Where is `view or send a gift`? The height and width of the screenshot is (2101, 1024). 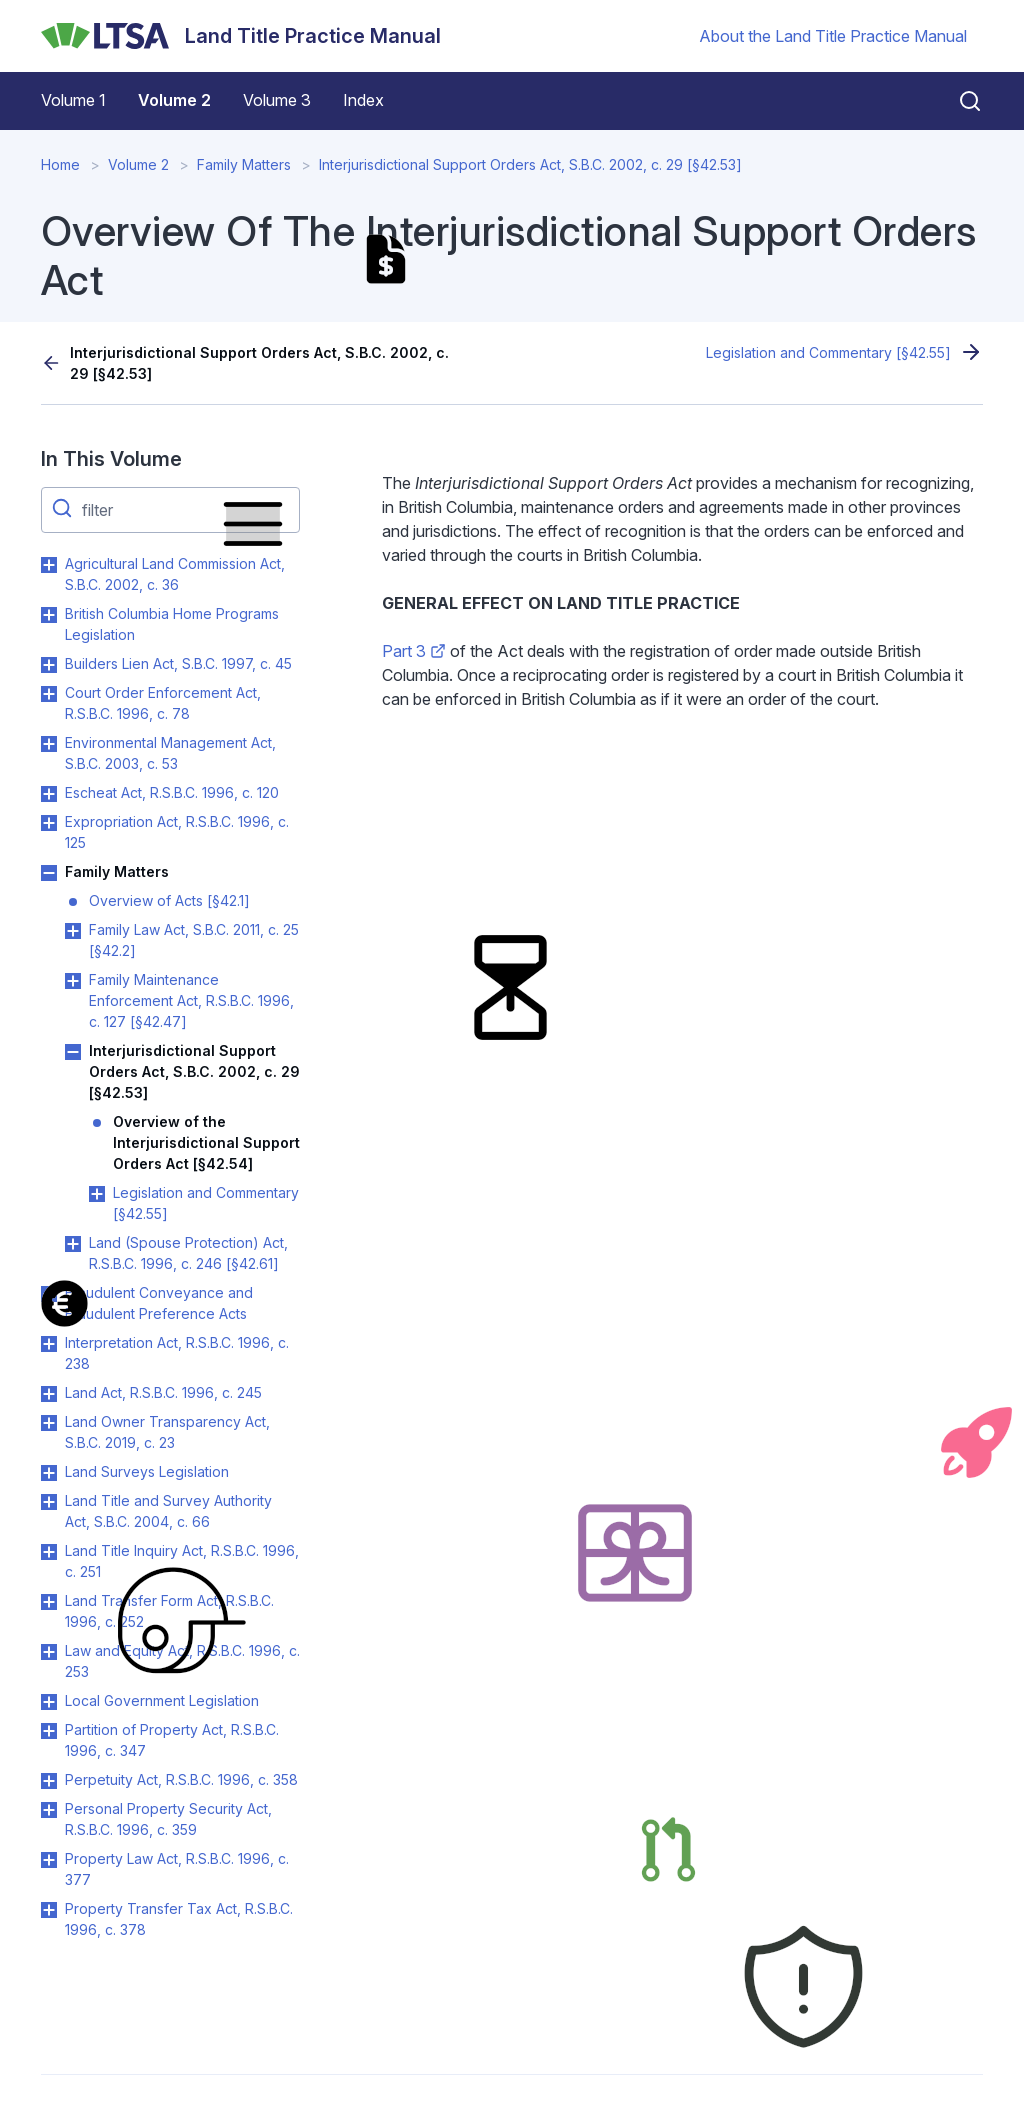 view or send a gift is located at coordinates (635, 1553).